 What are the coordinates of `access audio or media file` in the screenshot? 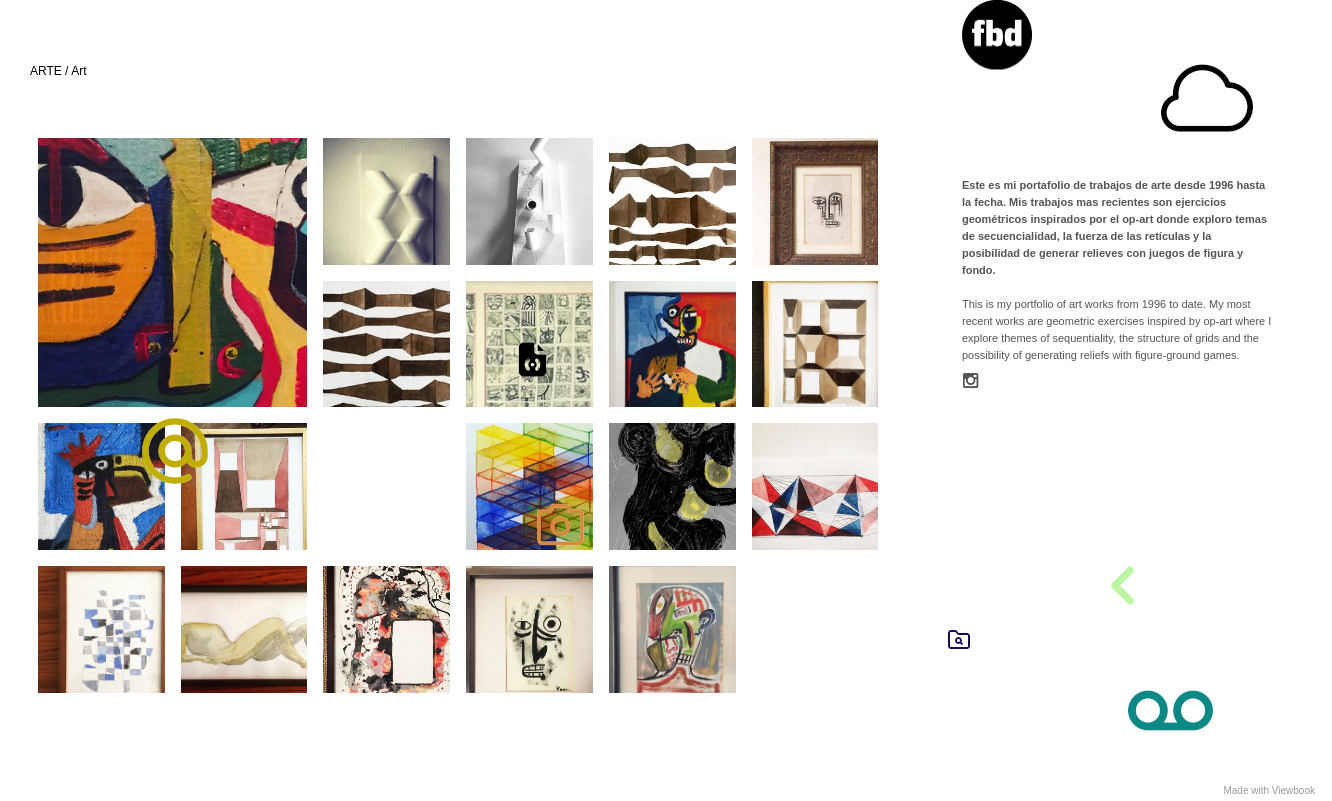 It's located at (532, 359).